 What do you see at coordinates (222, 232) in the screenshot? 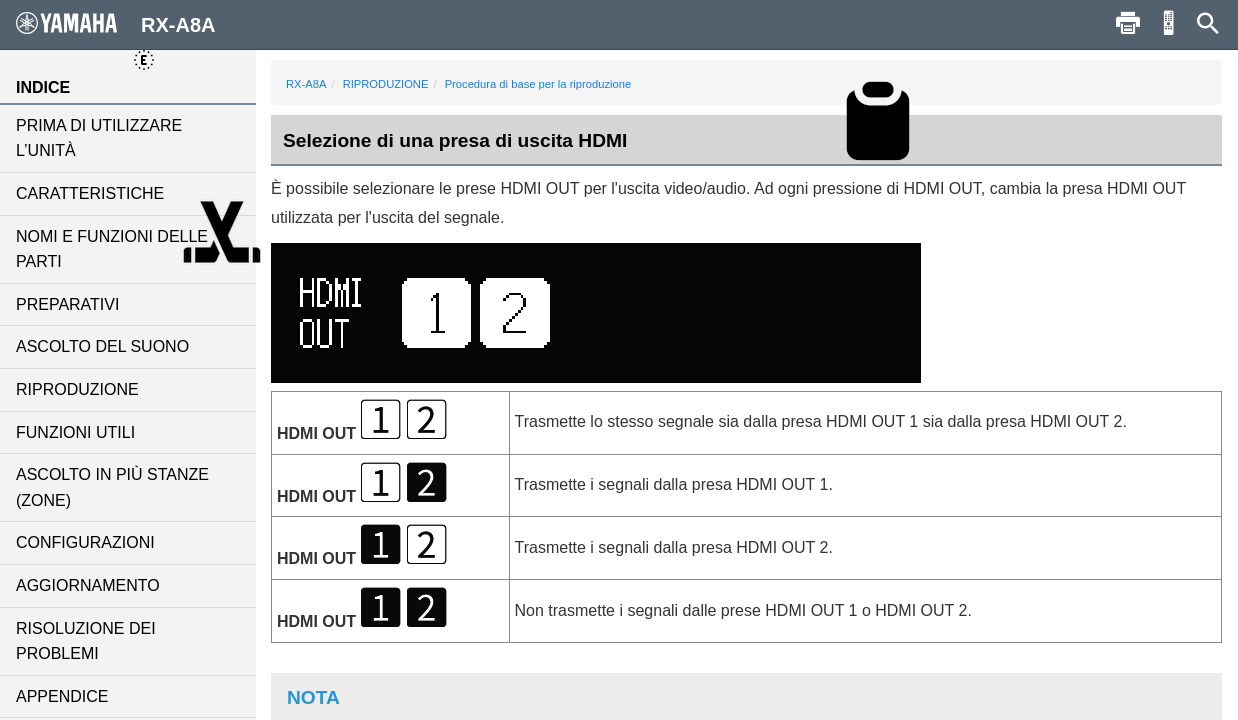
I see `view hockey sports content` at bounding box center [222, 232].